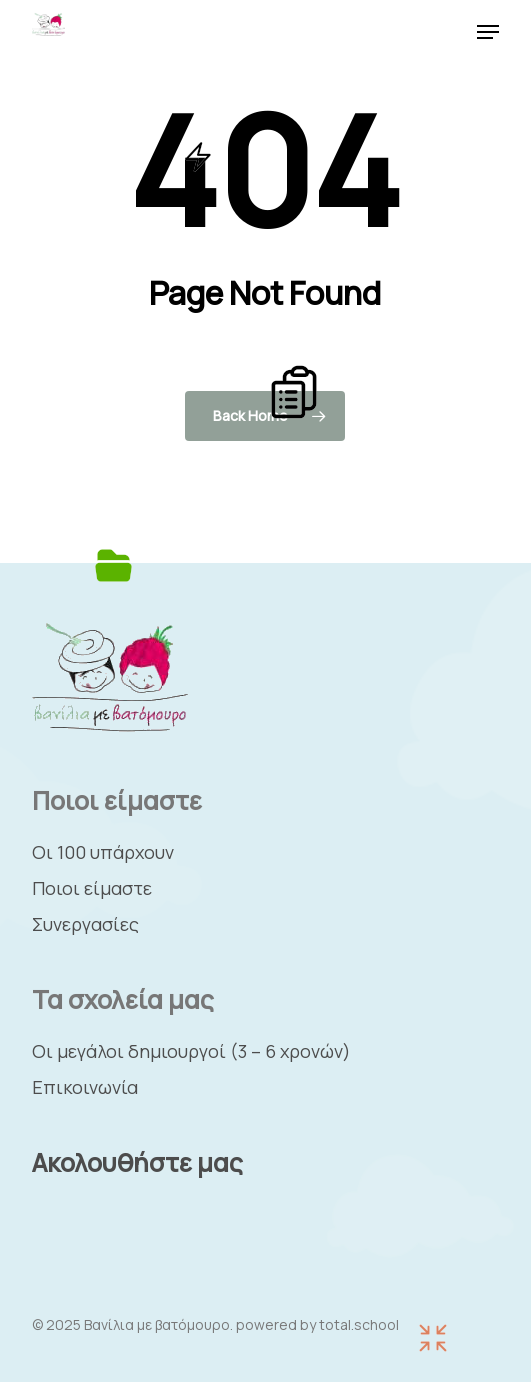 Image resolution: width=531 pixels, height=1382 pixels. What do you see at coordinates (433, 1338) in the screenshot?
I see `exit fullscreen mode` at bounding box center [433, 1338].